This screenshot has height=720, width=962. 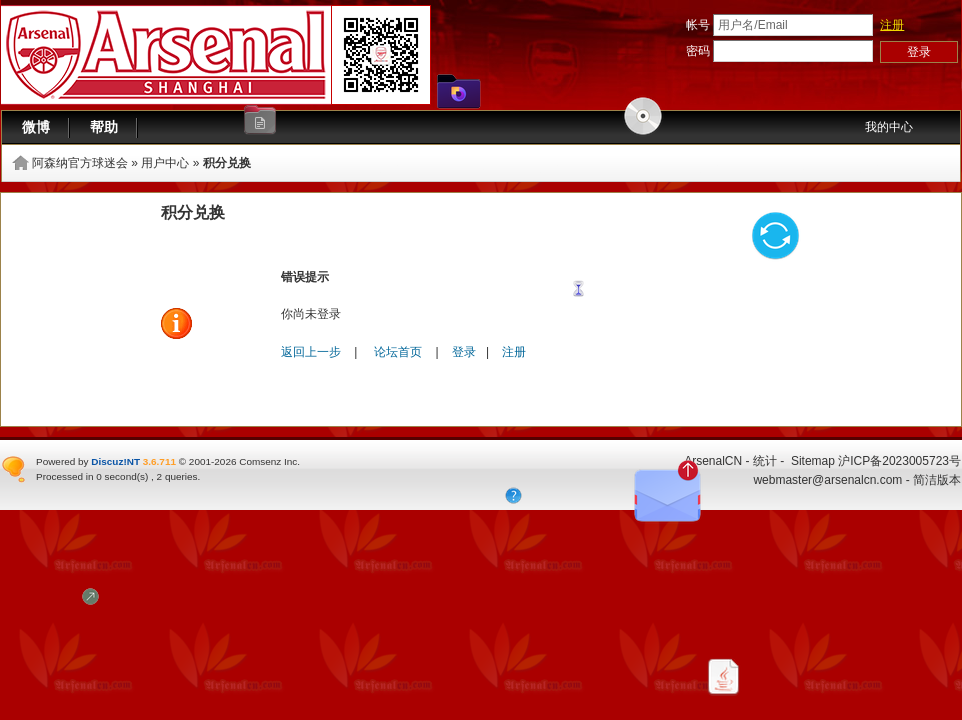 What do you see at coordinates (578, 288) in the screenshot?
I see `view your screen time usage statistics` at bounding box center [578, 288].